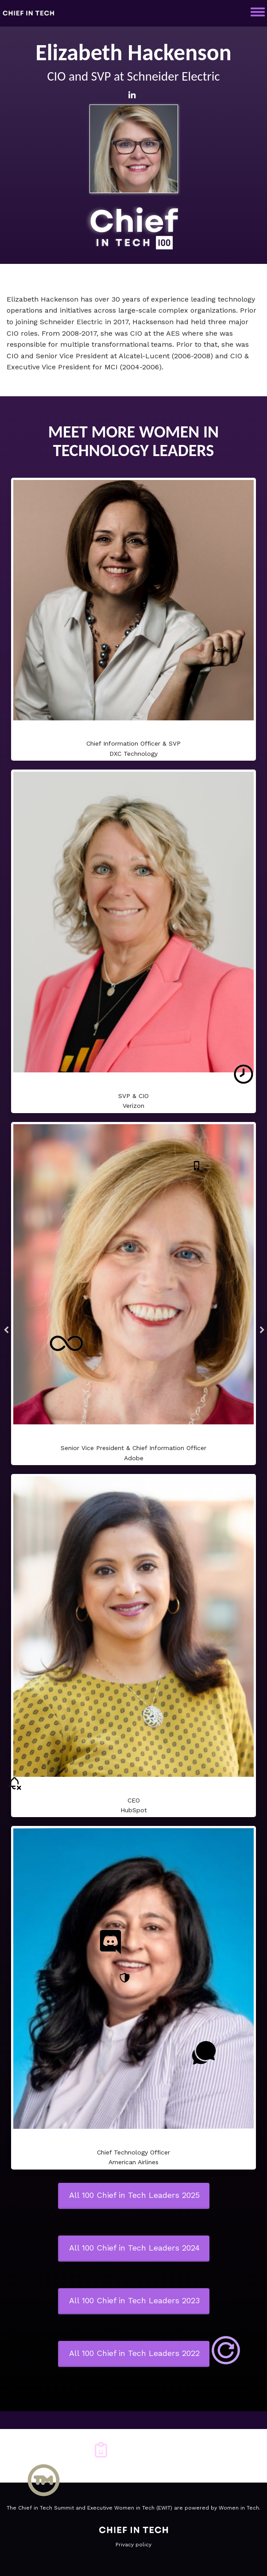 This screenshot has width=267, height=2576. Describe the element at coordinates (197, 1165) in the screenshot. I see `indicates mobile device or smartphone` at that location.